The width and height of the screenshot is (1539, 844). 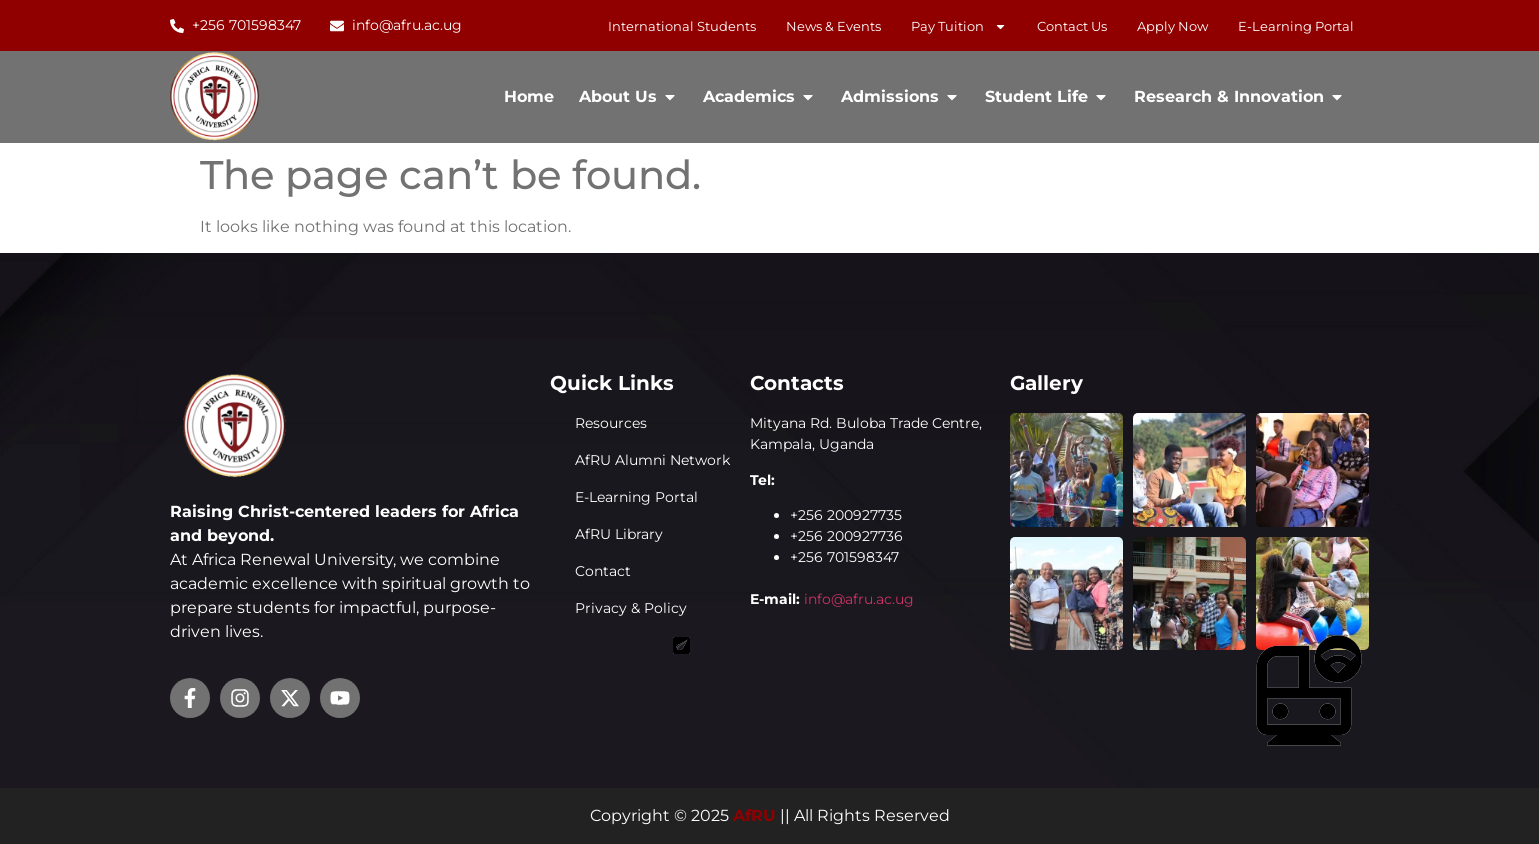 I want to click on thymeleaf java template engine logo, so click(x=681, y=645).